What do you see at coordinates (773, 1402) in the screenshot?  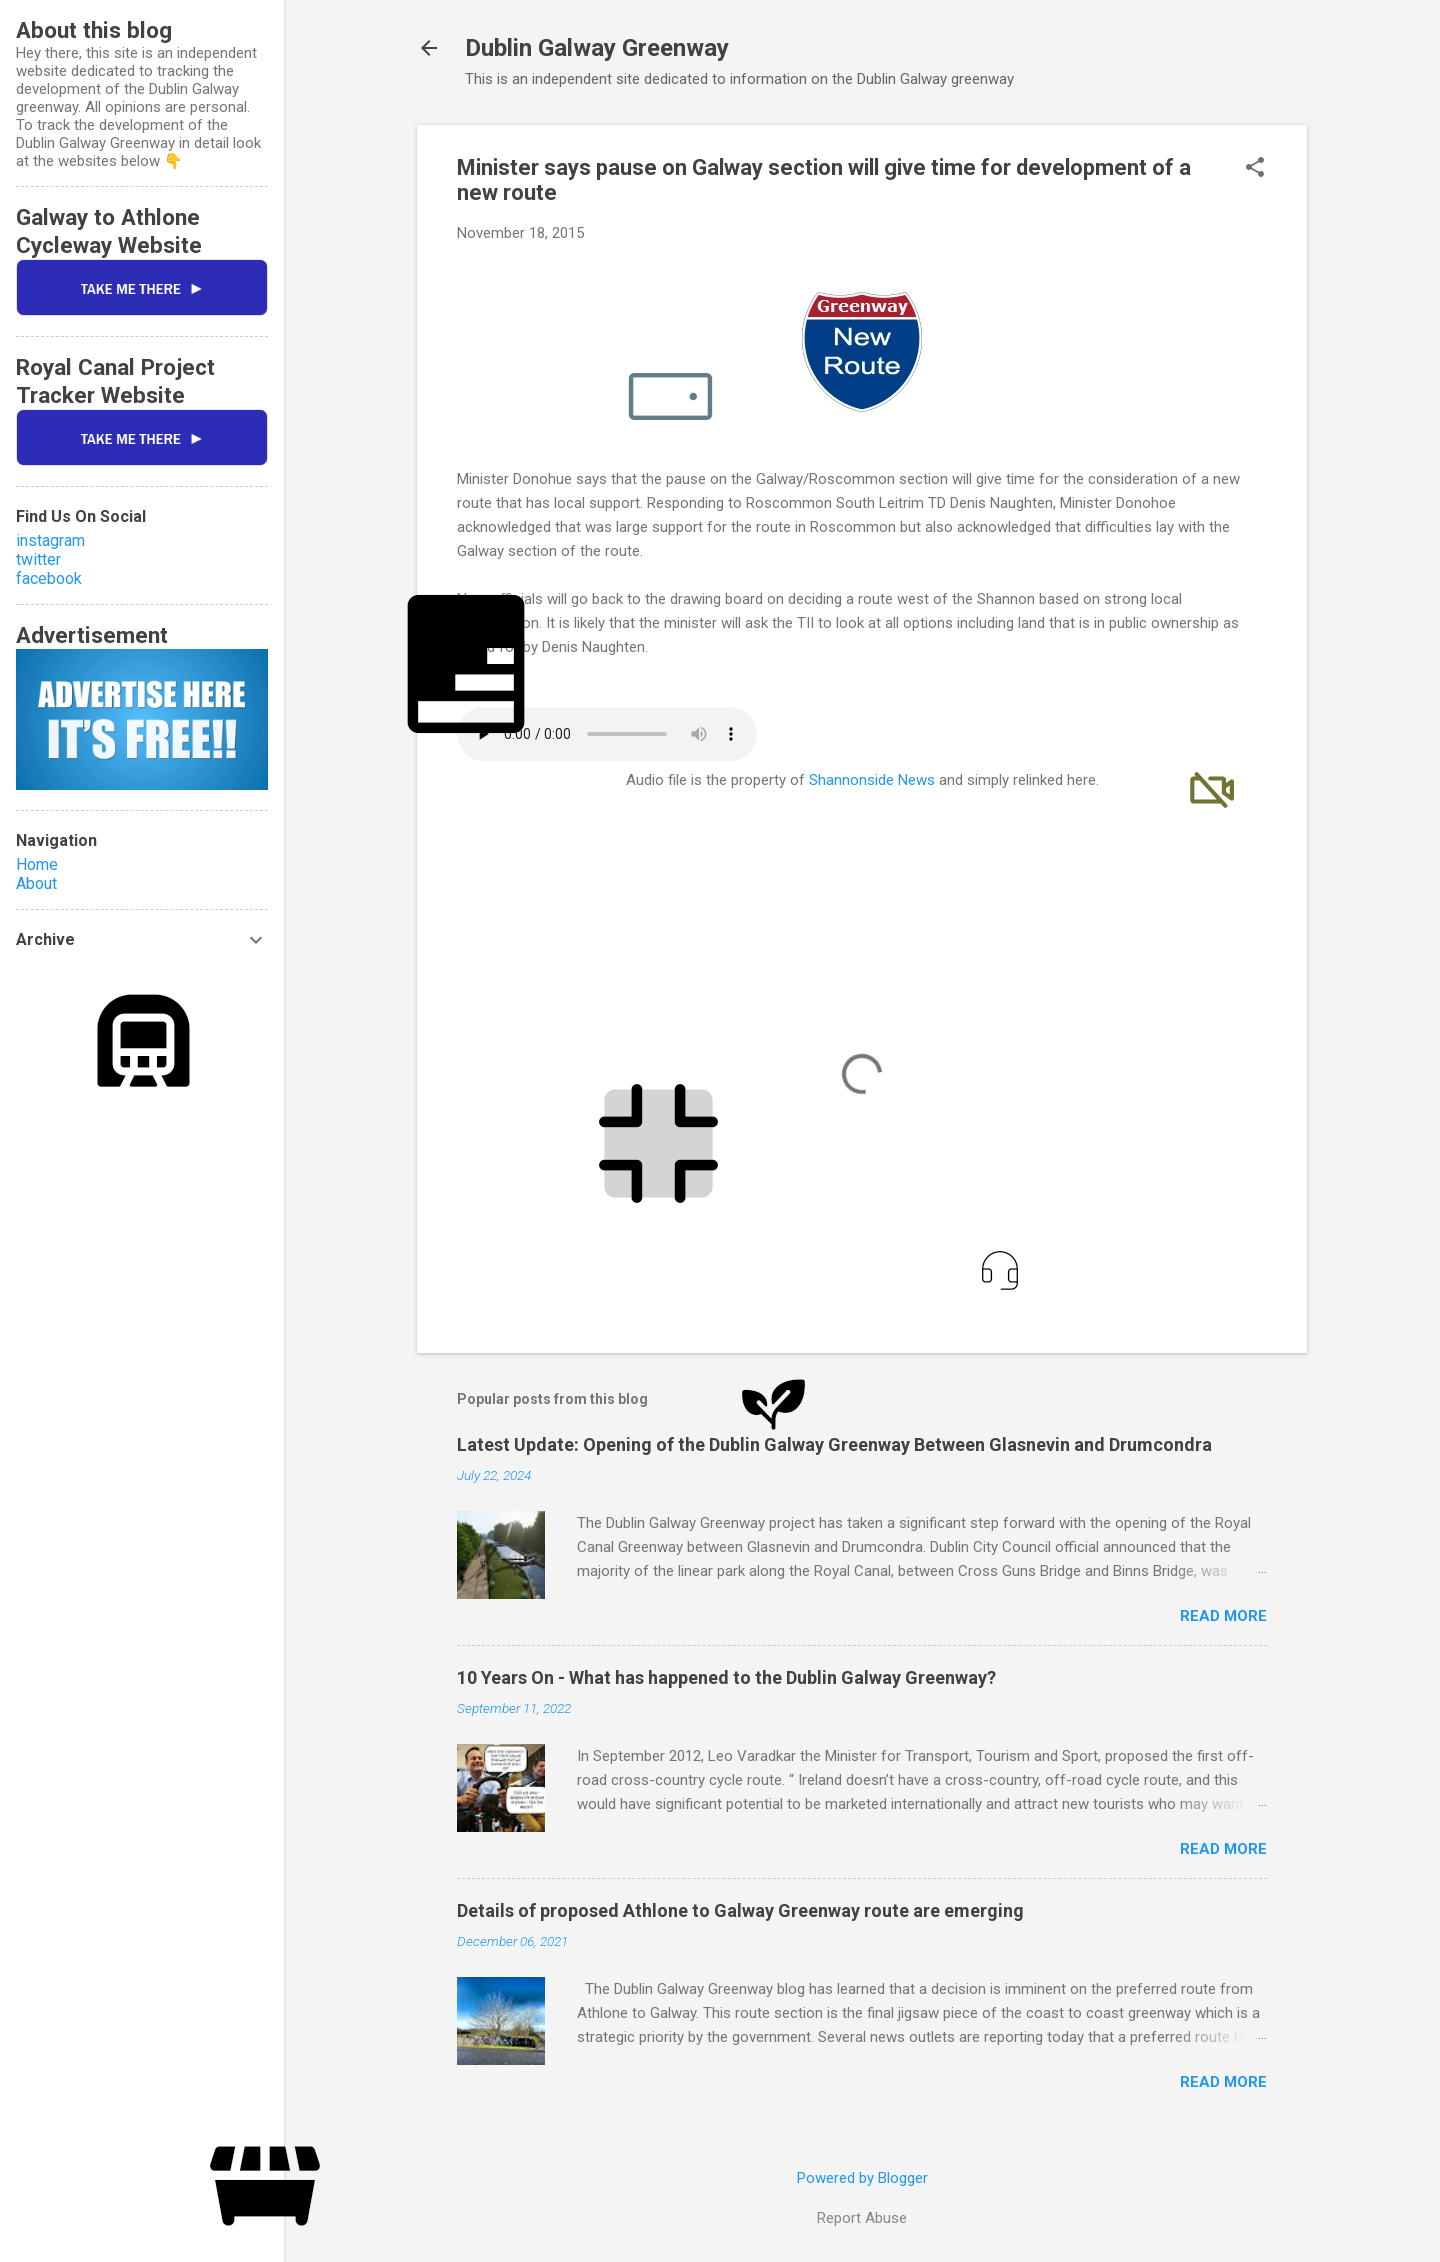 I see `access plant care or gardening features` at bounding box center [773, 1402].